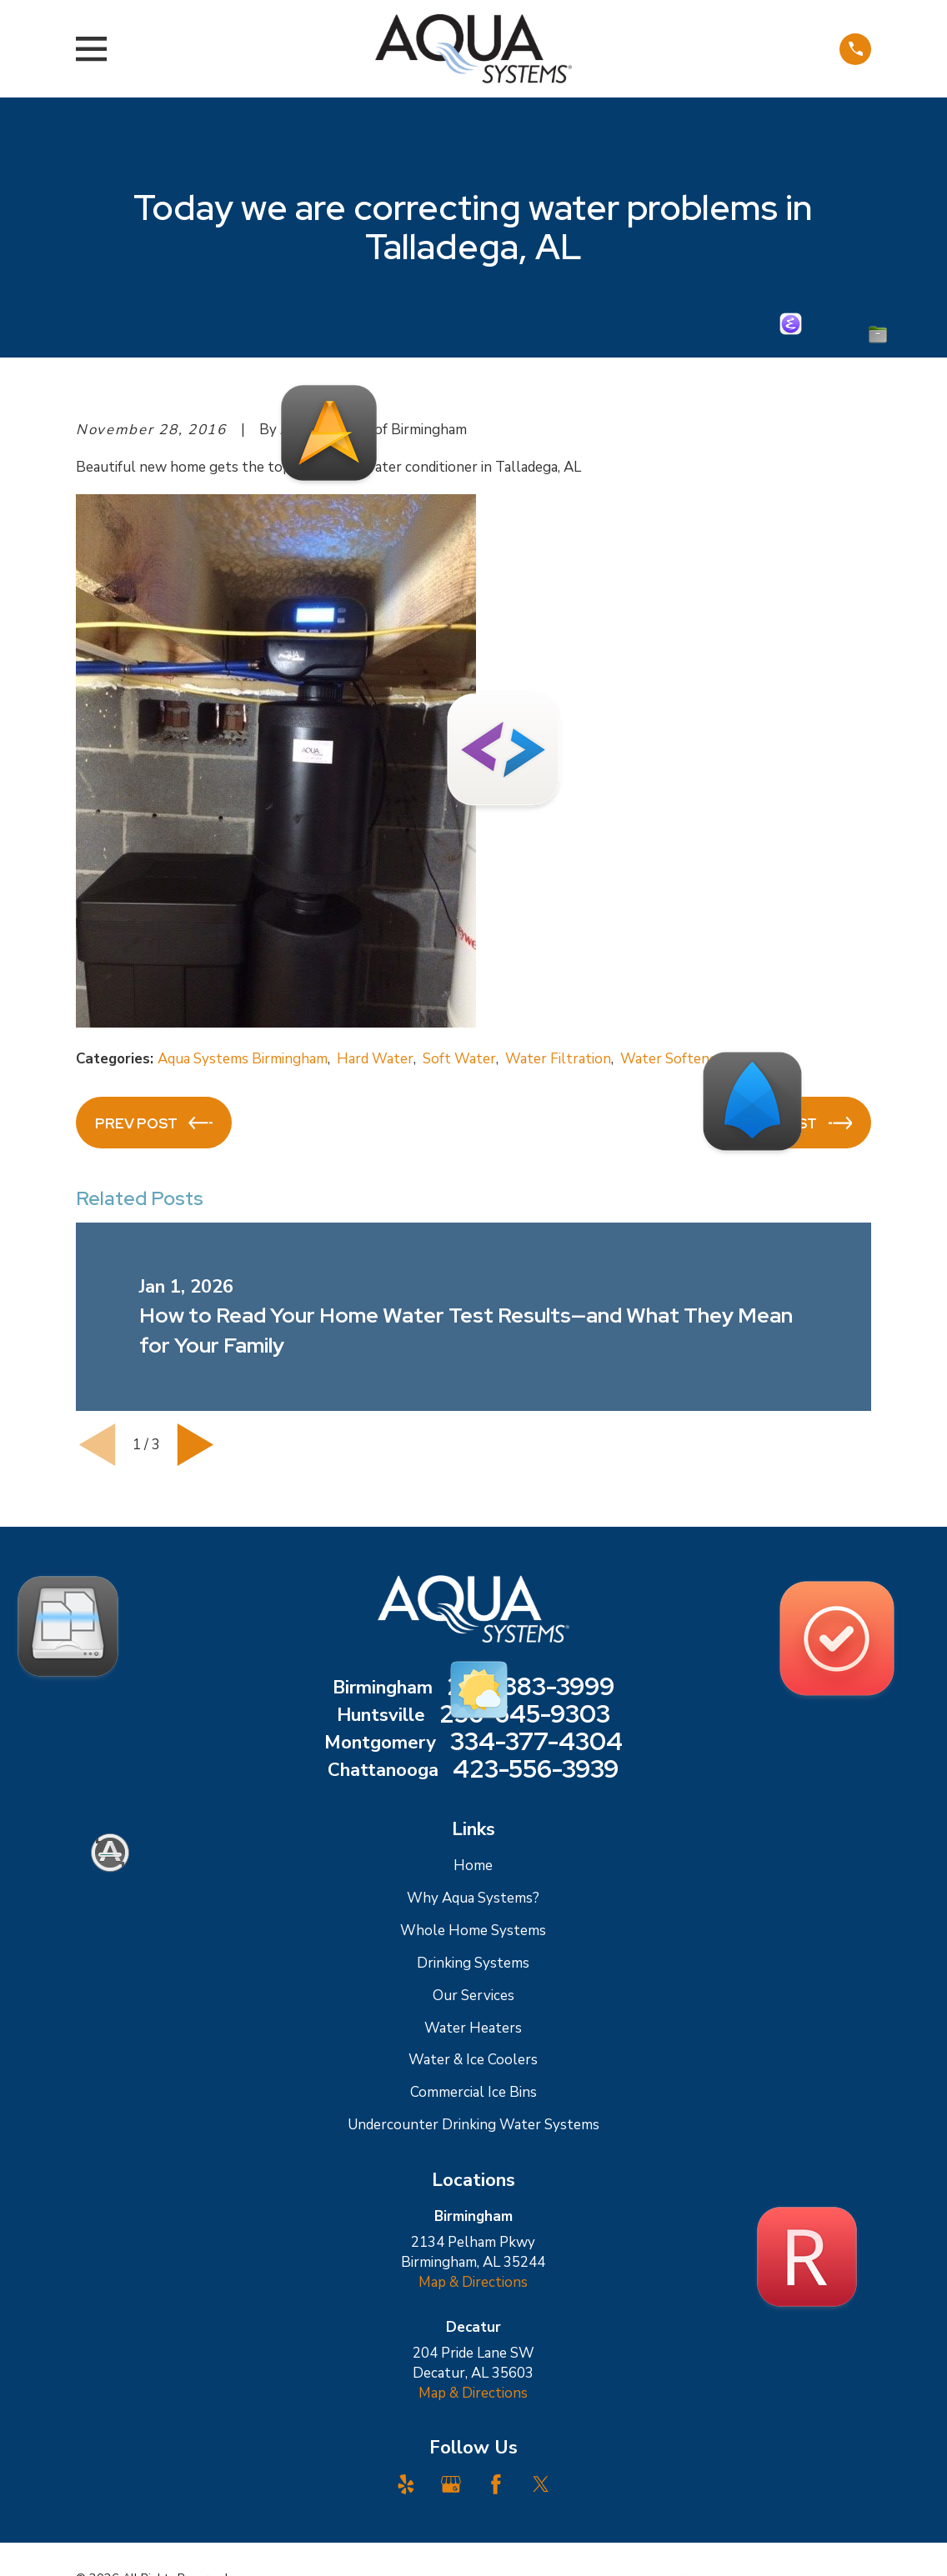 Image resolution: width=947 pixels, height=2576 pixels. I want to click on open smartgit version control client, so click(503, 749).